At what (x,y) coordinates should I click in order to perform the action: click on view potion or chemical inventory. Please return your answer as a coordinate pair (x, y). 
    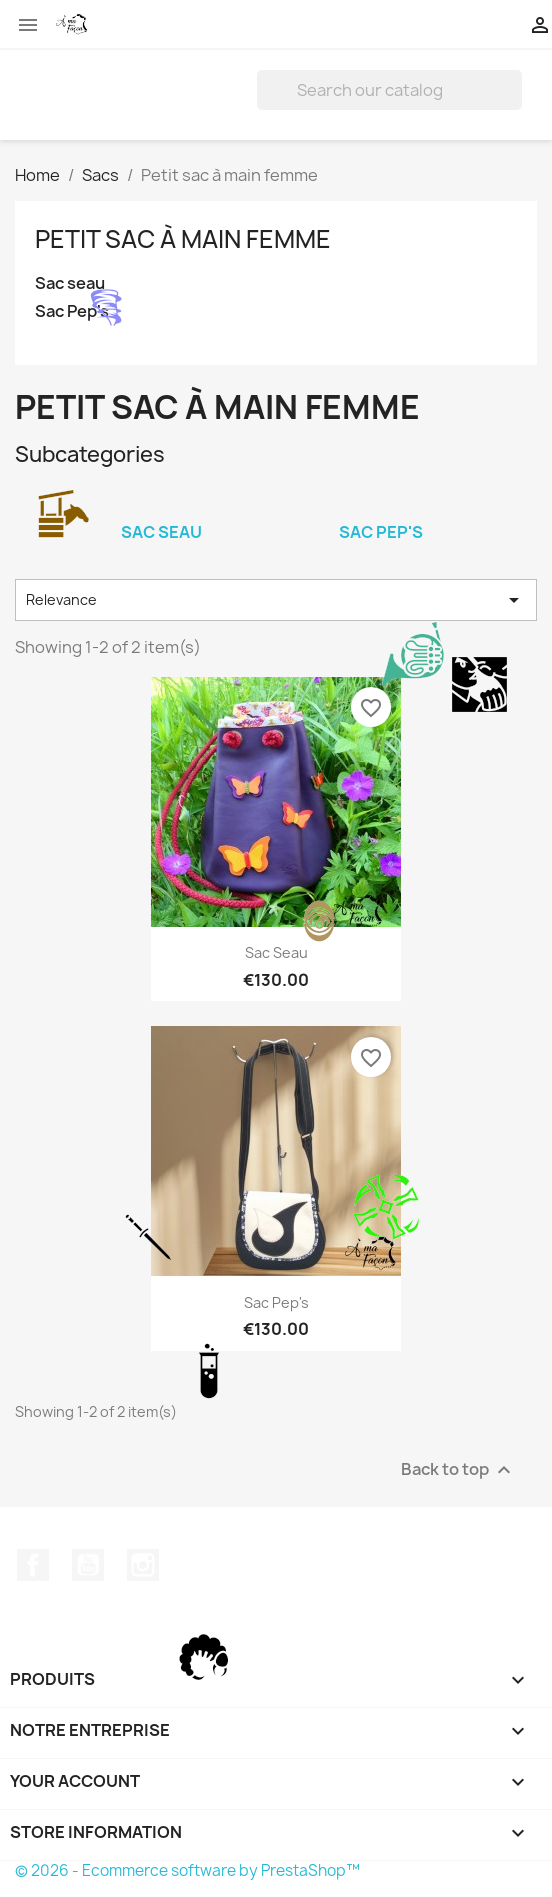
    Looking at the image, I should click on (209, 1371).